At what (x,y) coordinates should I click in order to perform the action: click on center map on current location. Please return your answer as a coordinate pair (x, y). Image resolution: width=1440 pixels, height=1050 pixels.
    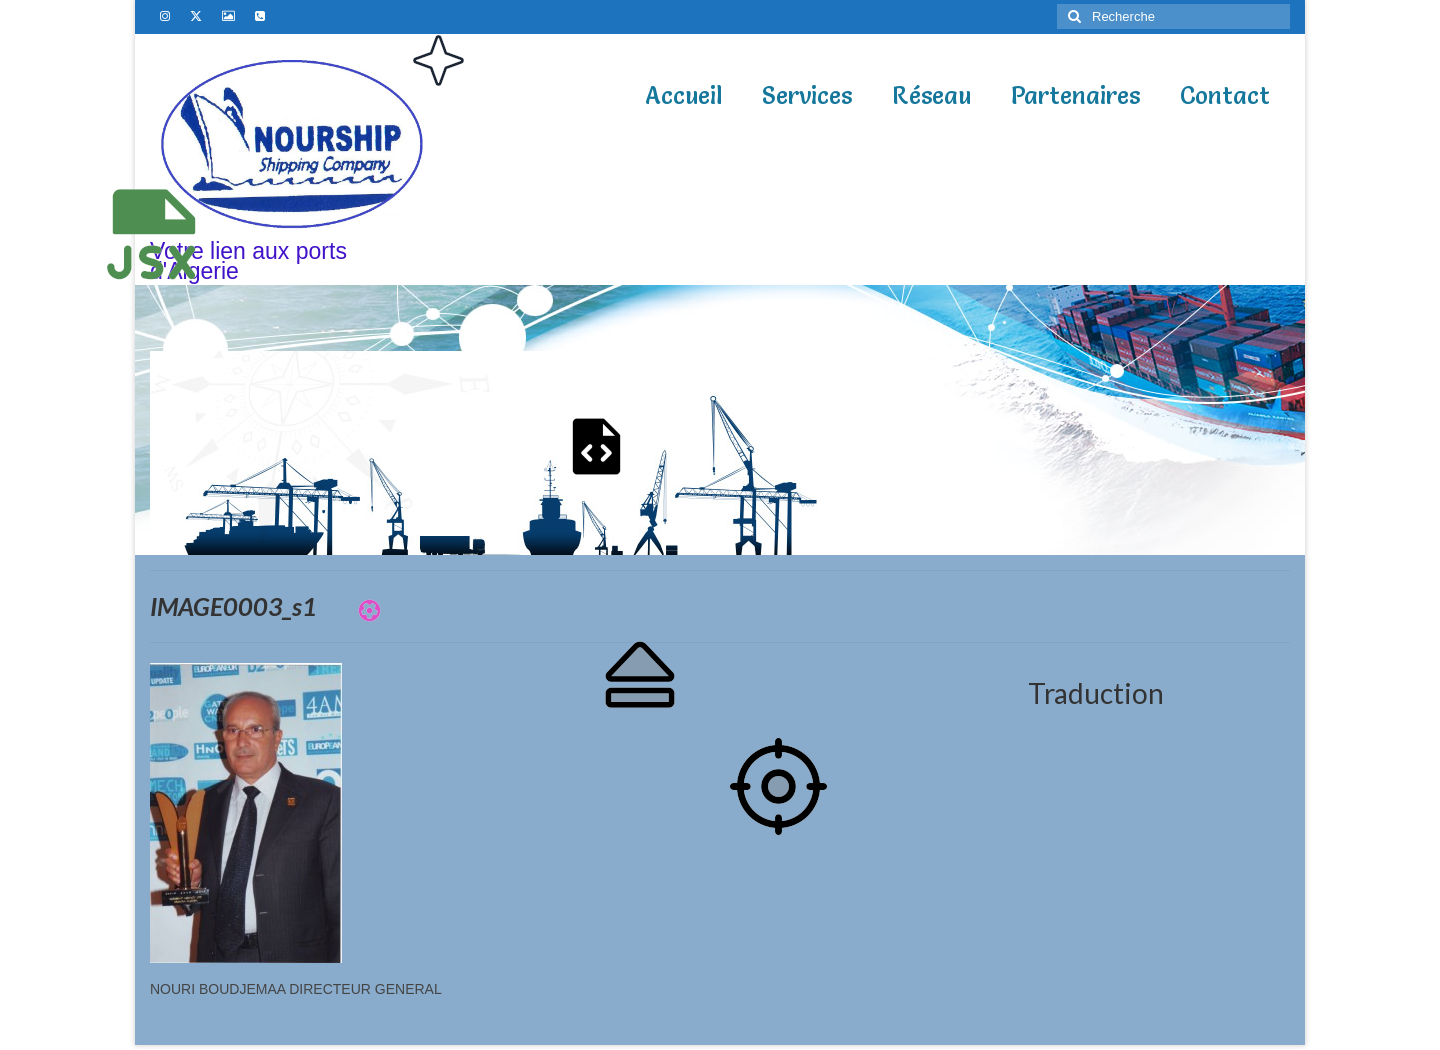
    Looking at the image, I should click on (778, 786).